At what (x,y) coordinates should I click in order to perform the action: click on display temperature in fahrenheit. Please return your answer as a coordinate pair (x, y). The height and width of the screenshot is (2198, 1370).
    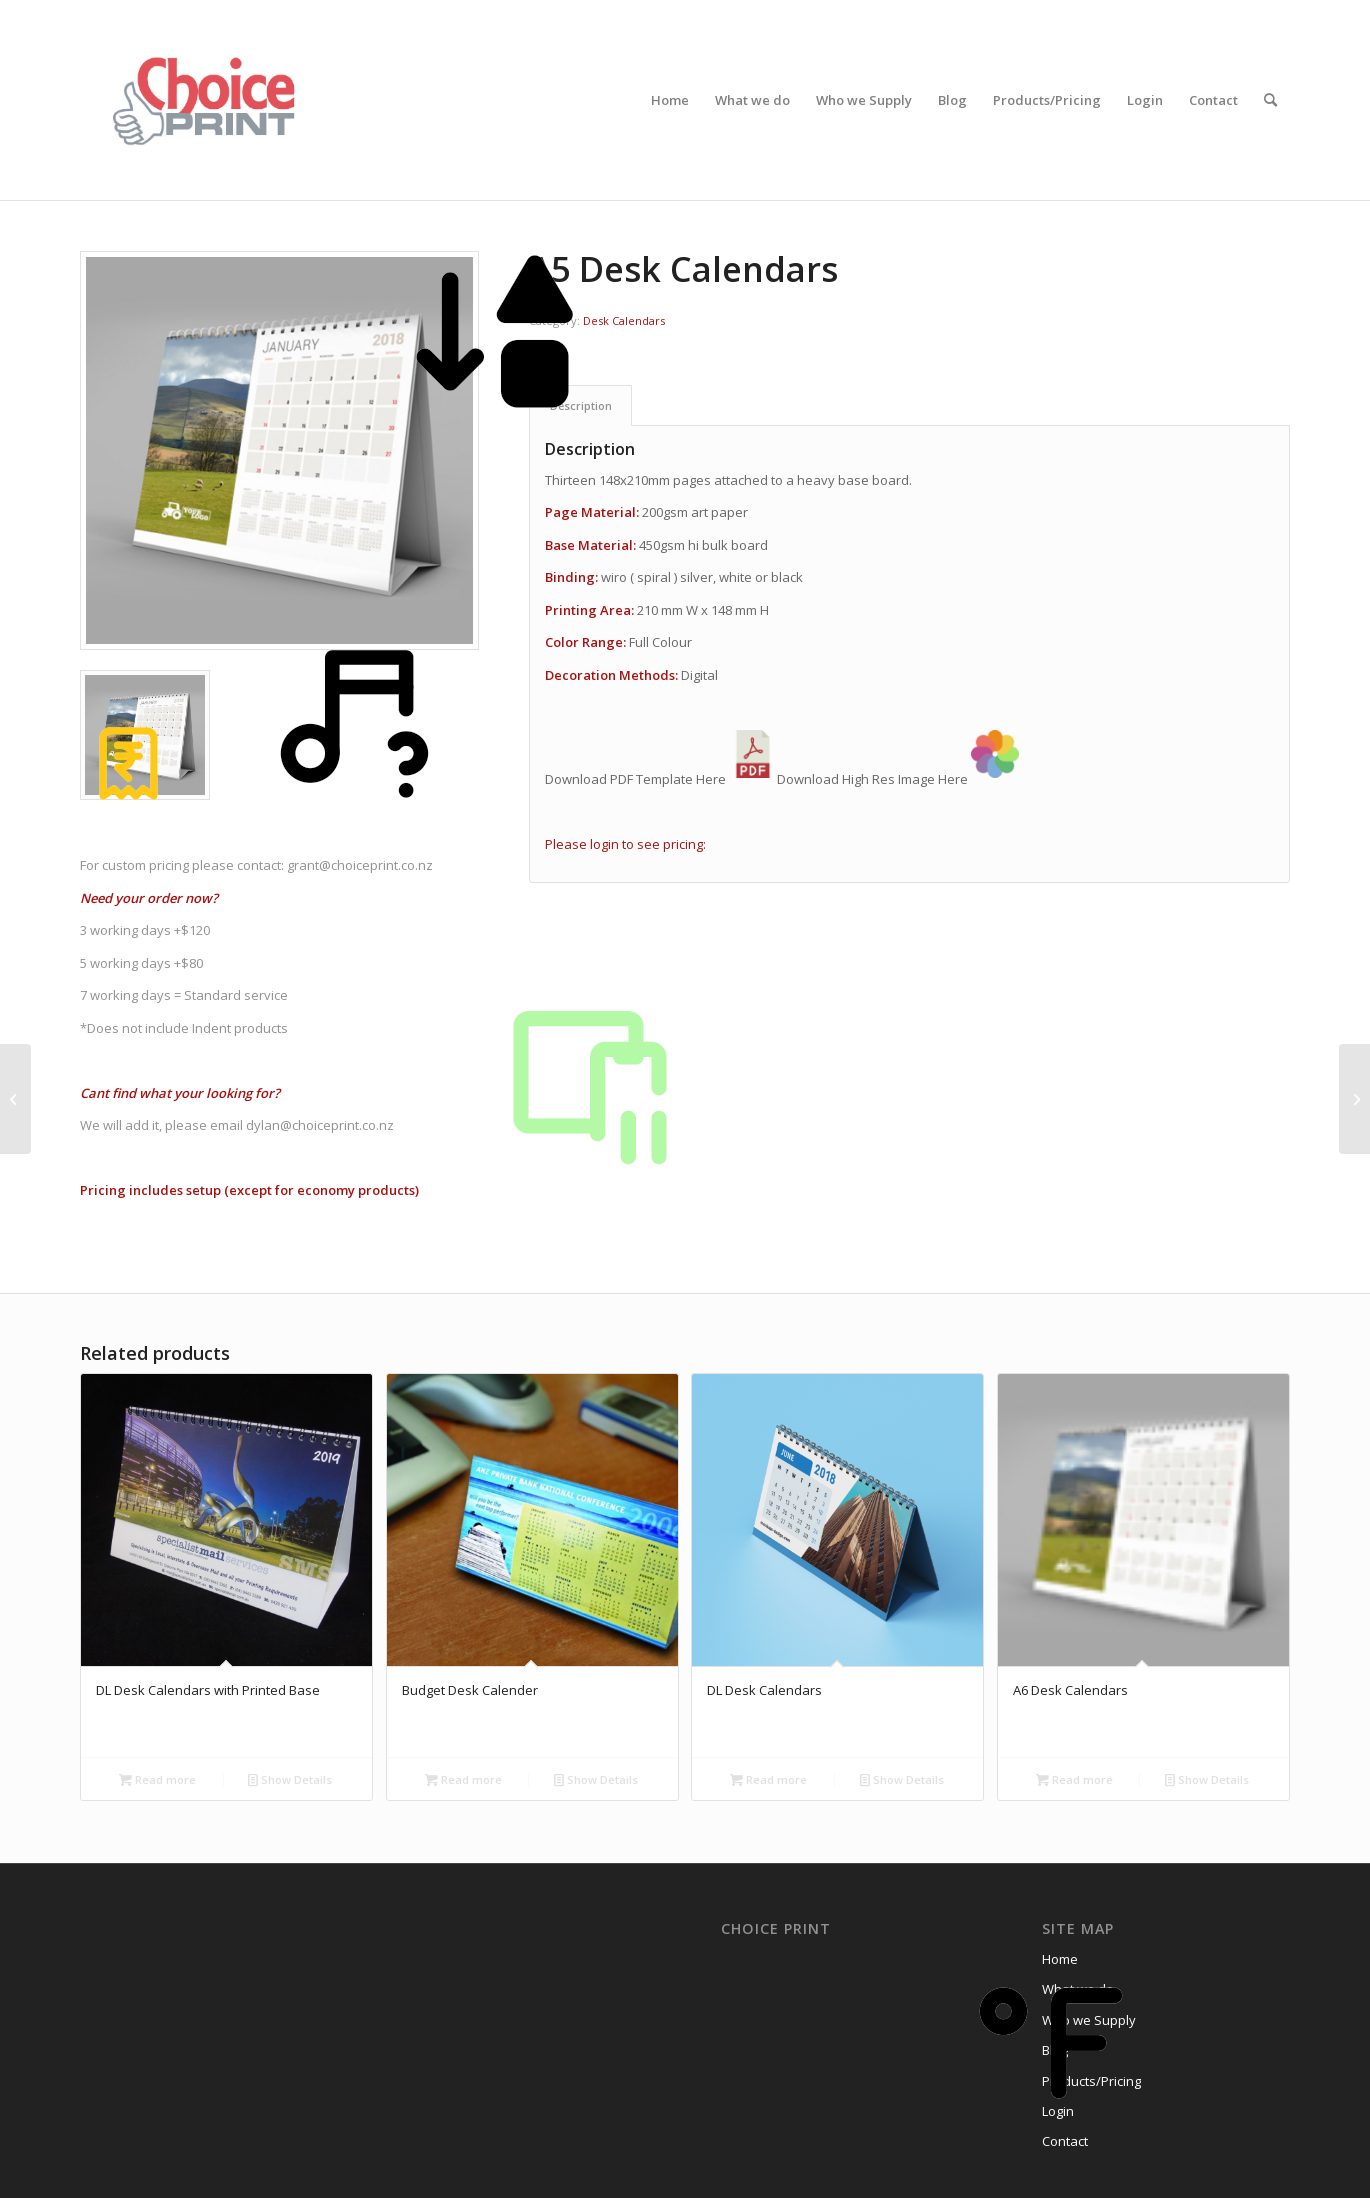
    Looking at the image, I should click on (1051, 2043).